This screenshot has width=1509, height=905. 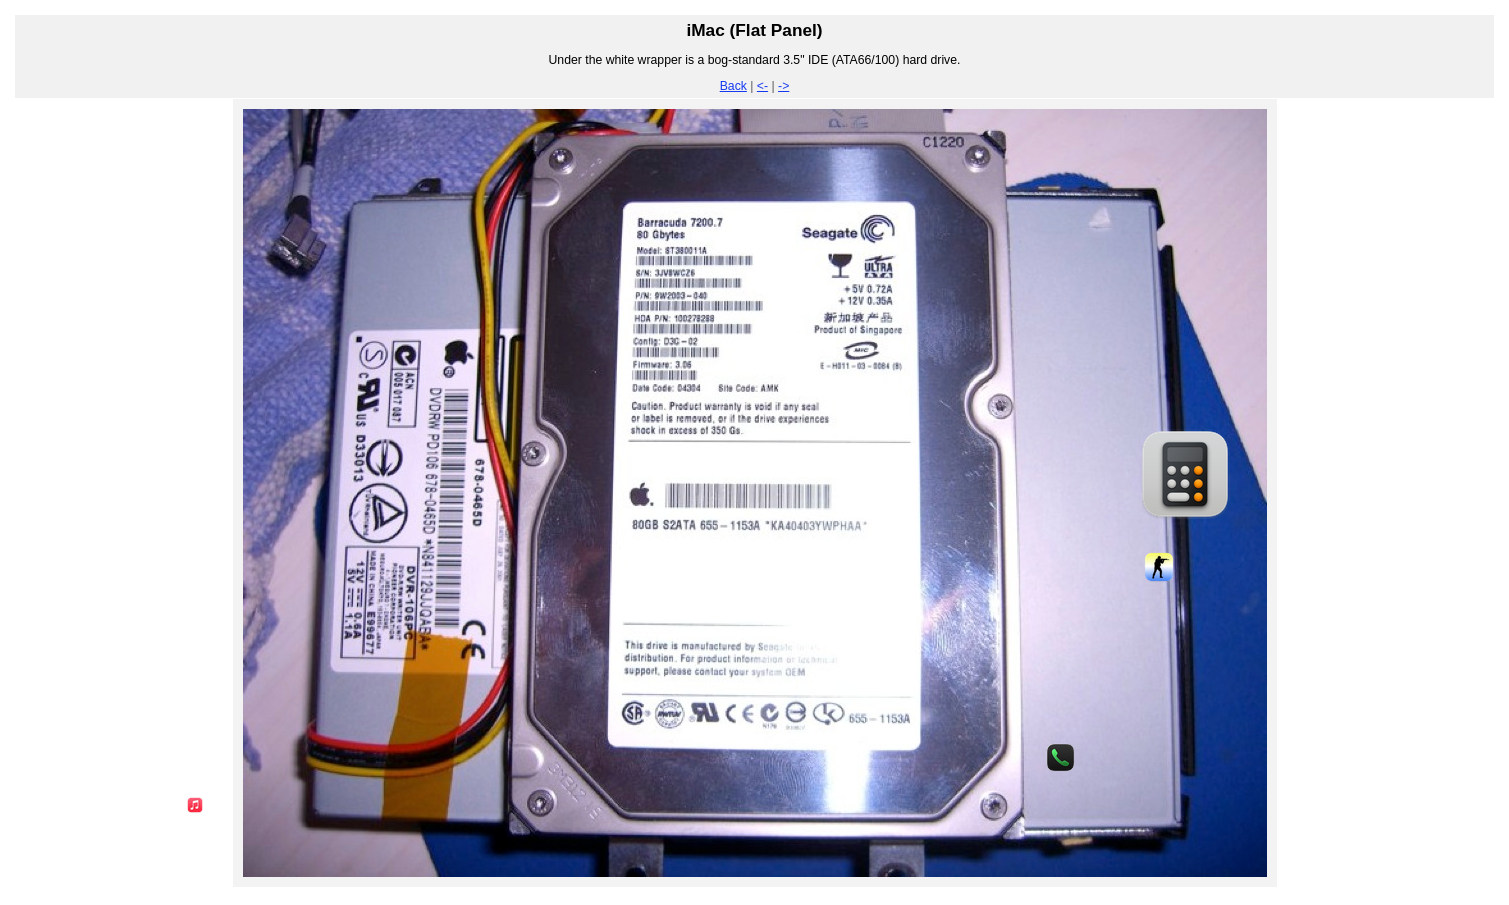 I want to click on open apple music app, so click(x=195, y=805).